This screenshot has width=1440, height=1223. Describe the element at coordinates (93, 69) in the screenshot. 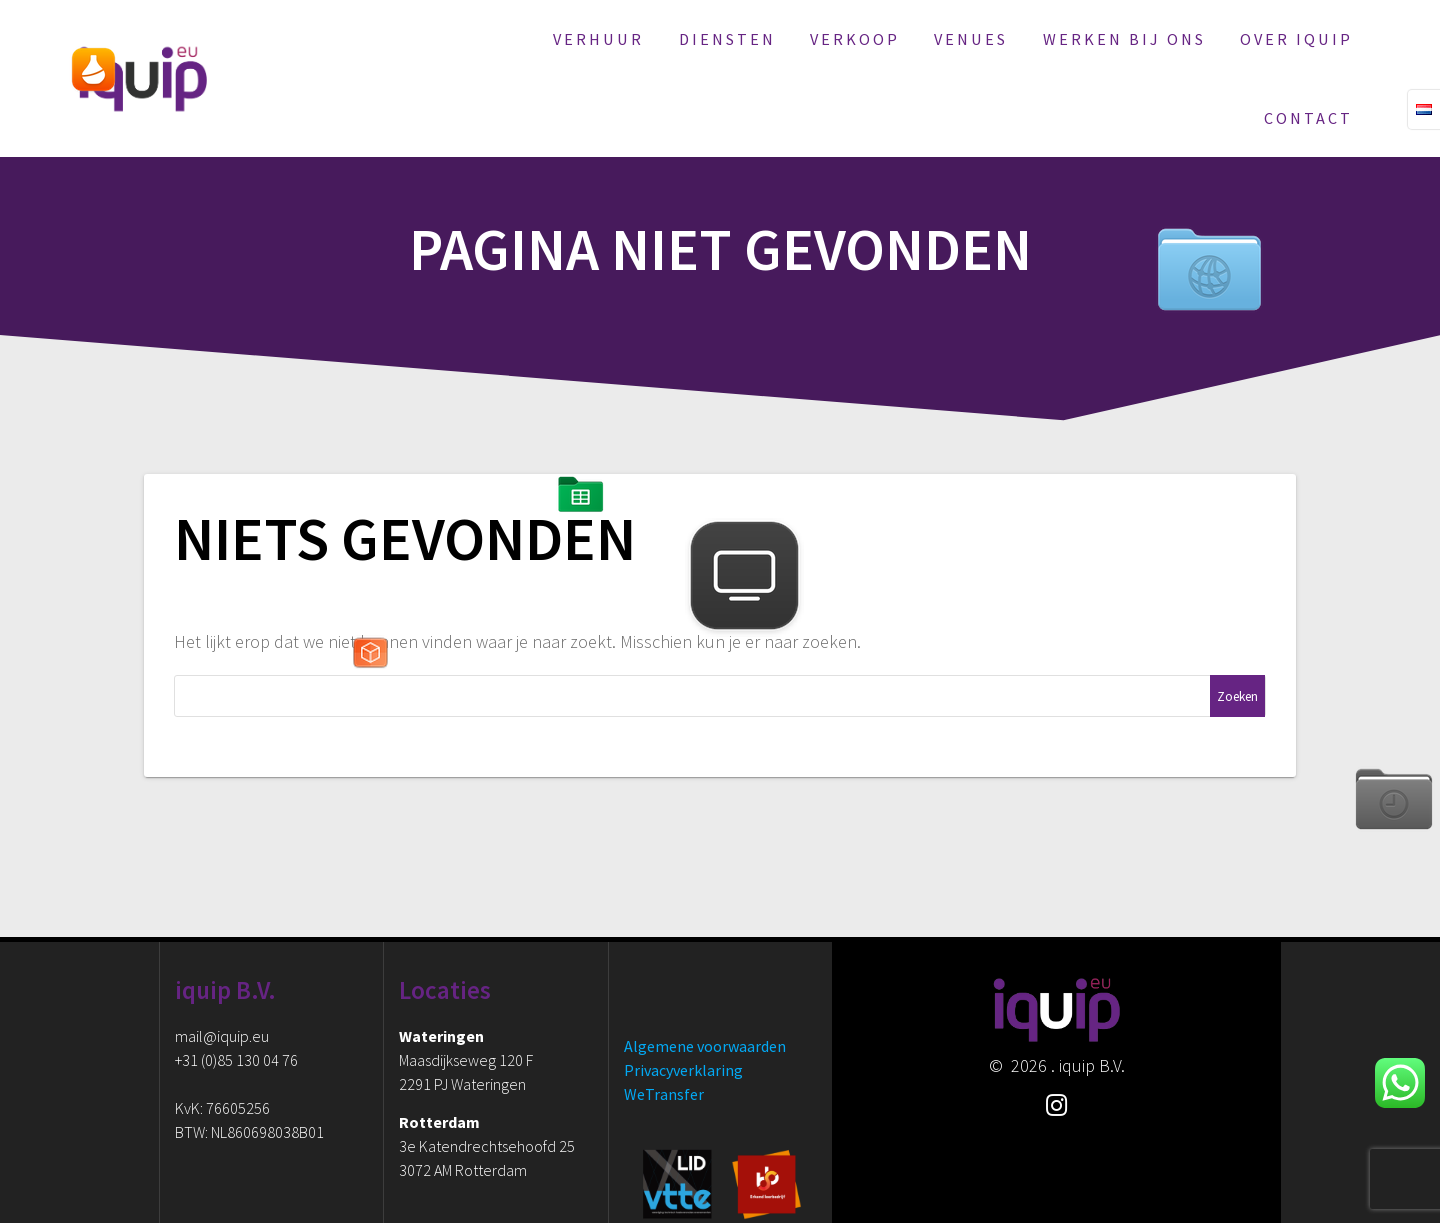

I see `open Giara Reddit client app` at that location.